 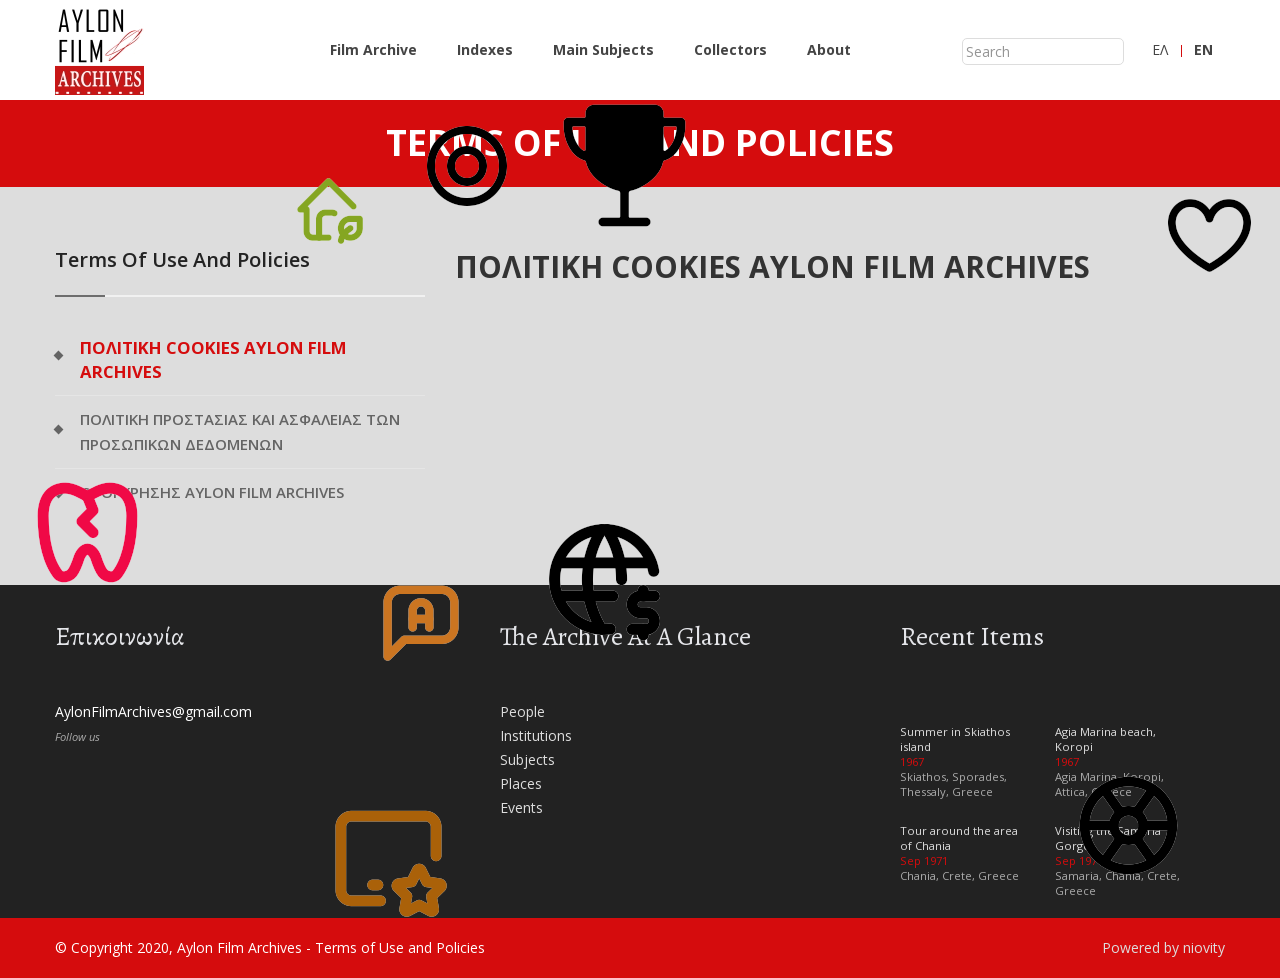 What do you see at coordinates (1128, 825) in the screenshot?
I see `access vehicle or tire settings` at bounding box center [1128, 825].